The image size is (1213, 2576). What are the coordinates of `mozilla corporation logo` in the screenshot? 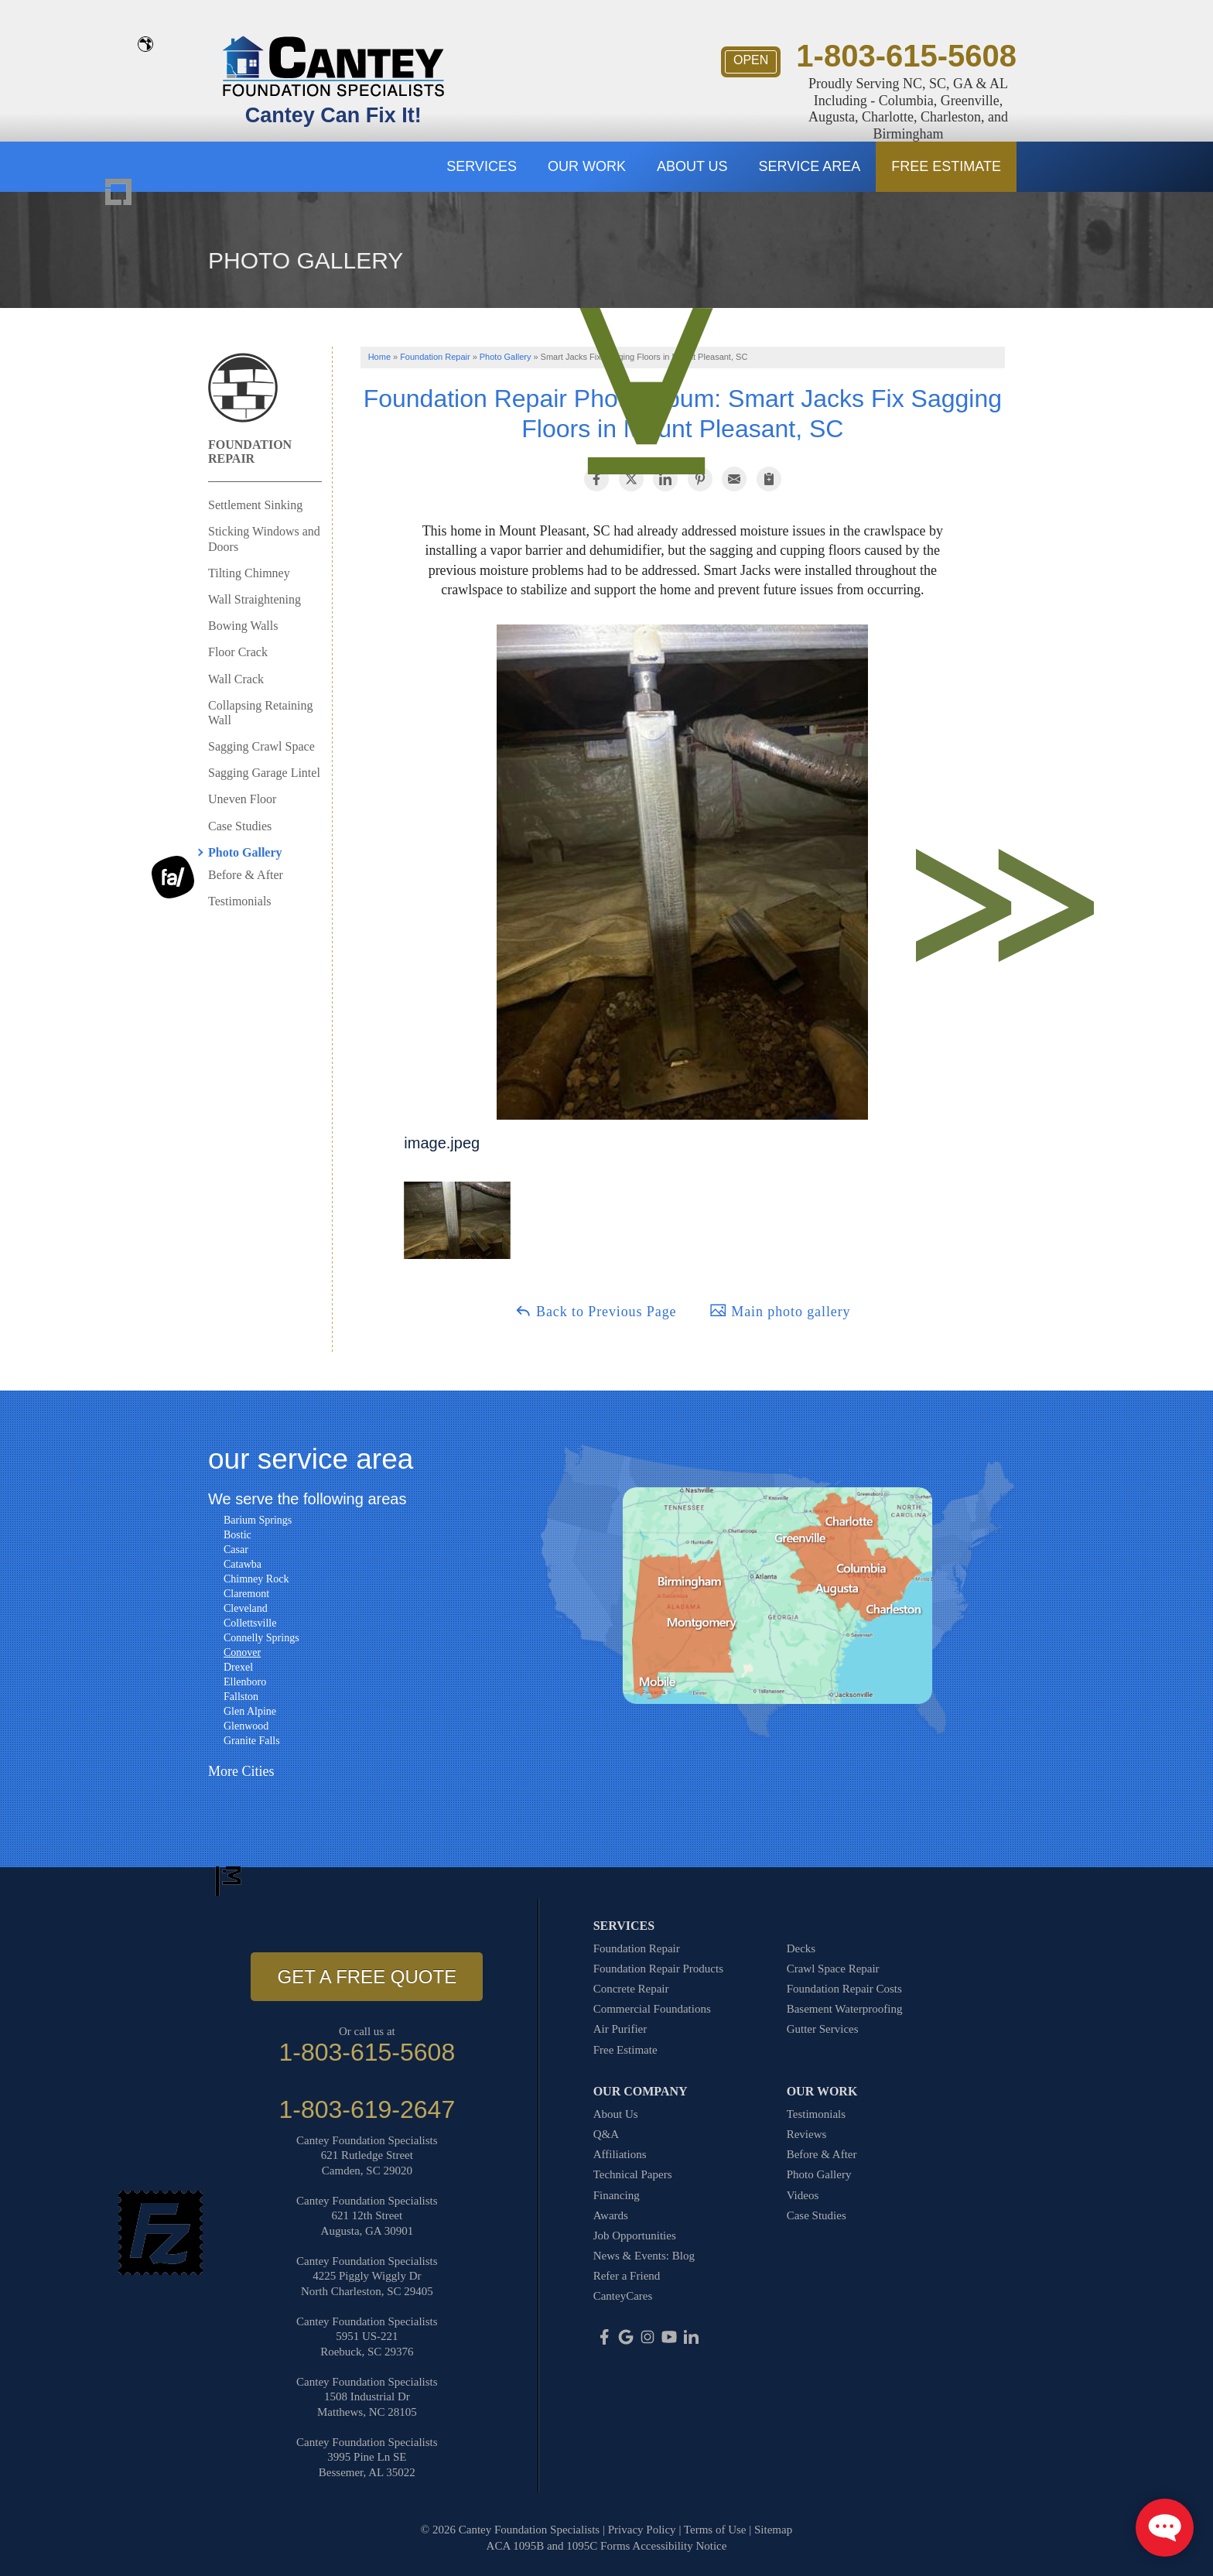 It's located at (228, 1881).